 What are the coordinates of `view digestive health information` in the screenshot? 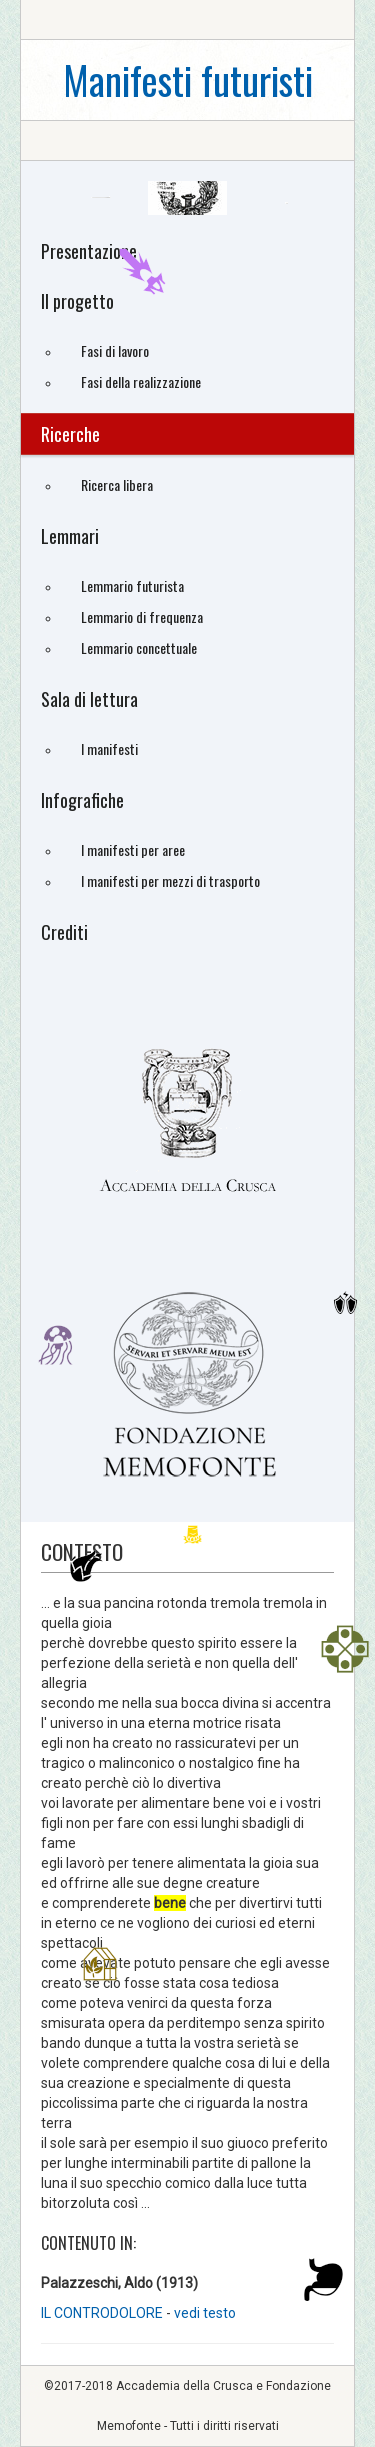 It's located at (323, 2279).